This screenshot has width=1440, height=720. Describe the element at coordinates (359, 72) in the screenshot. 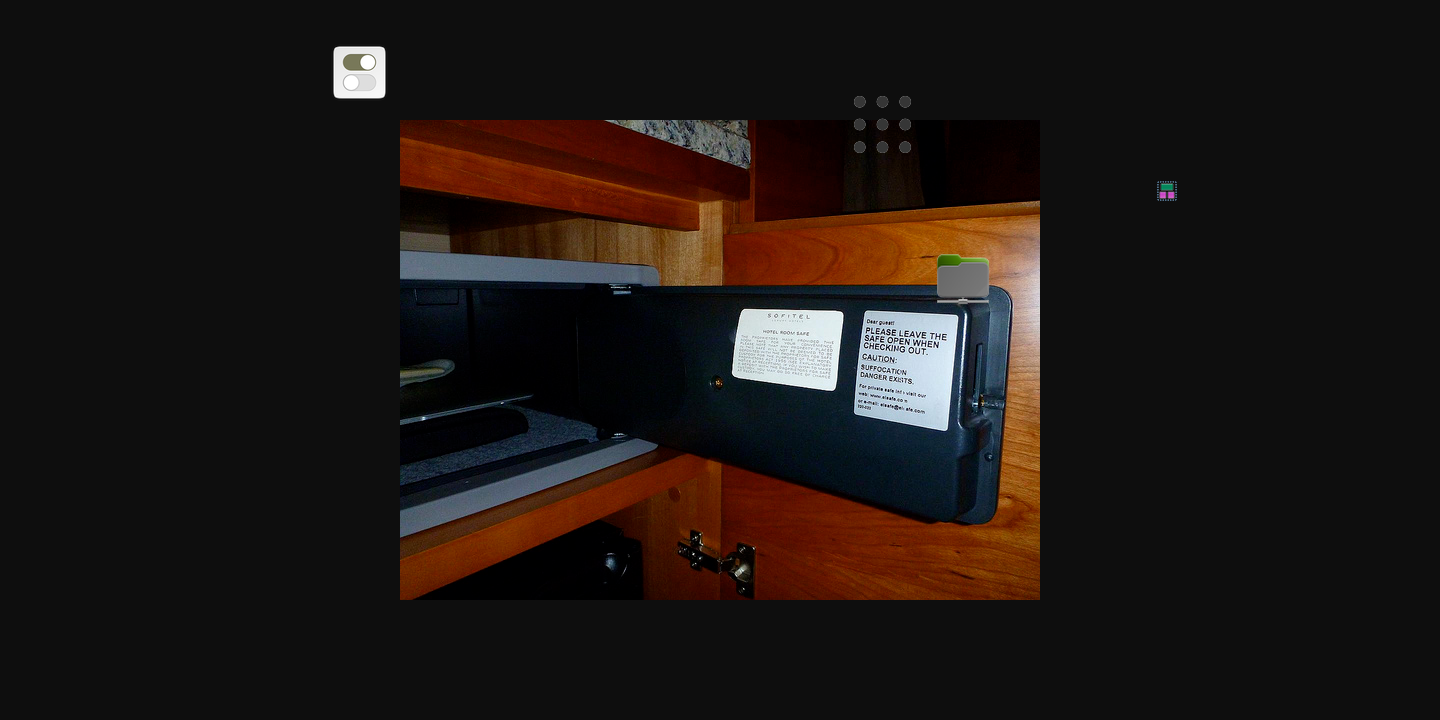

I see `open system tweaks or customization settings` at that location.